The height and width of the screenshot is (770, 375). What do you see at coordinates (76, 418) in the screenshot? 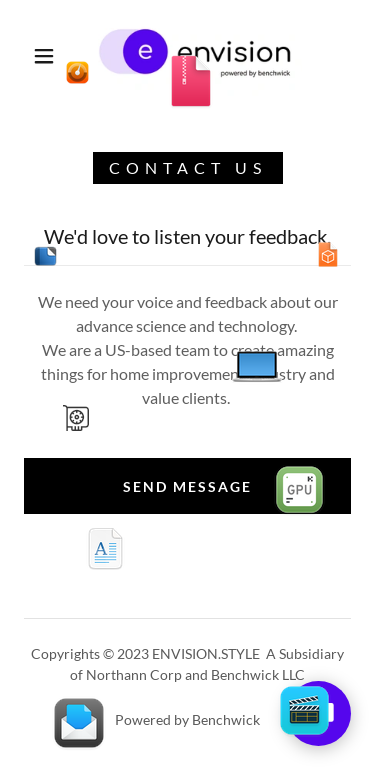
I see `view graphics card information` at bounding box center [76, 418].